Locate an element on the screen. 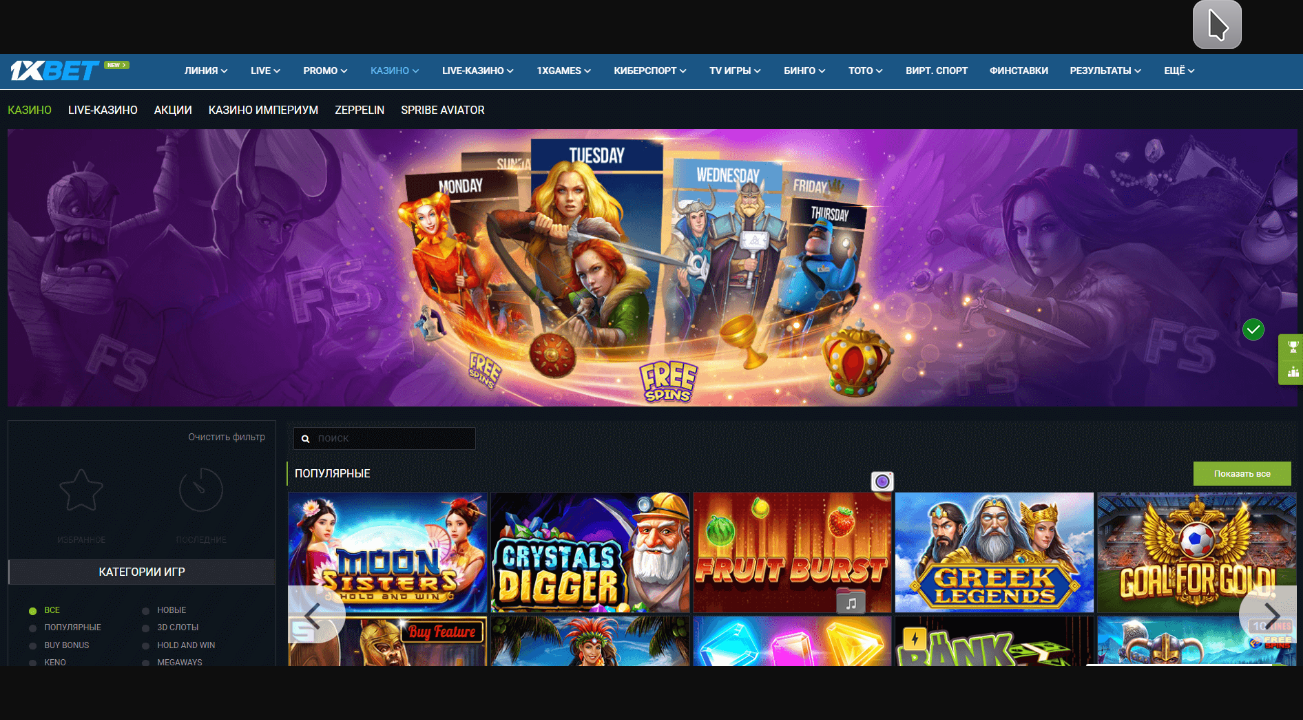  open webcamoid camera application is located at coordinates (882, 481).